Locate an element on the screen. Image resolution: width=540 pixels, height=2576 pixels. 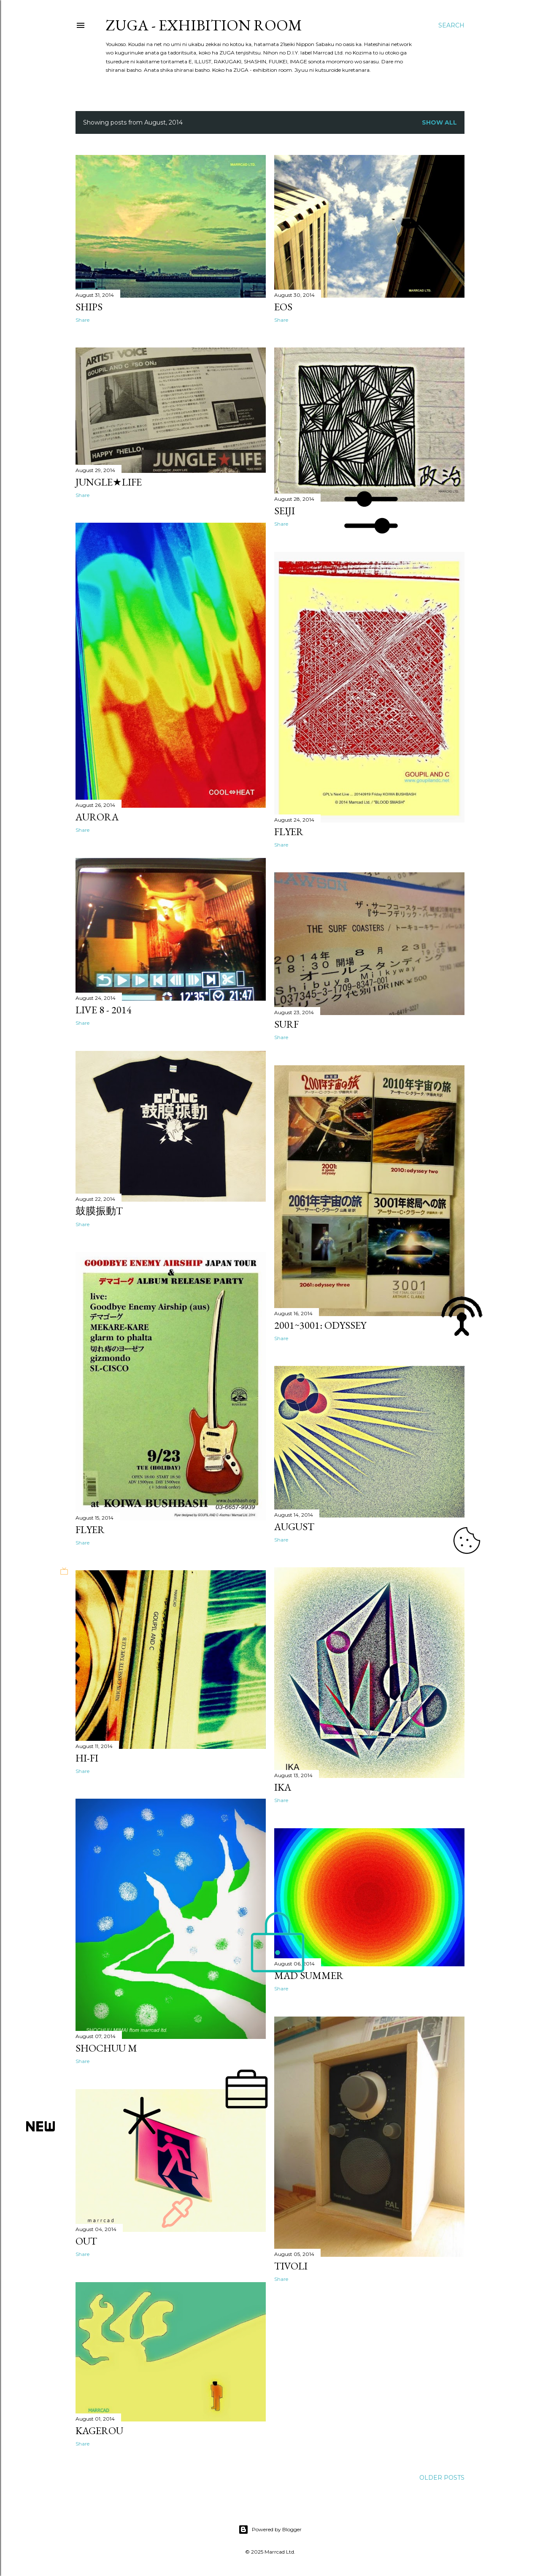
indicates a required field in a form is located at coordinates (142, 2117).